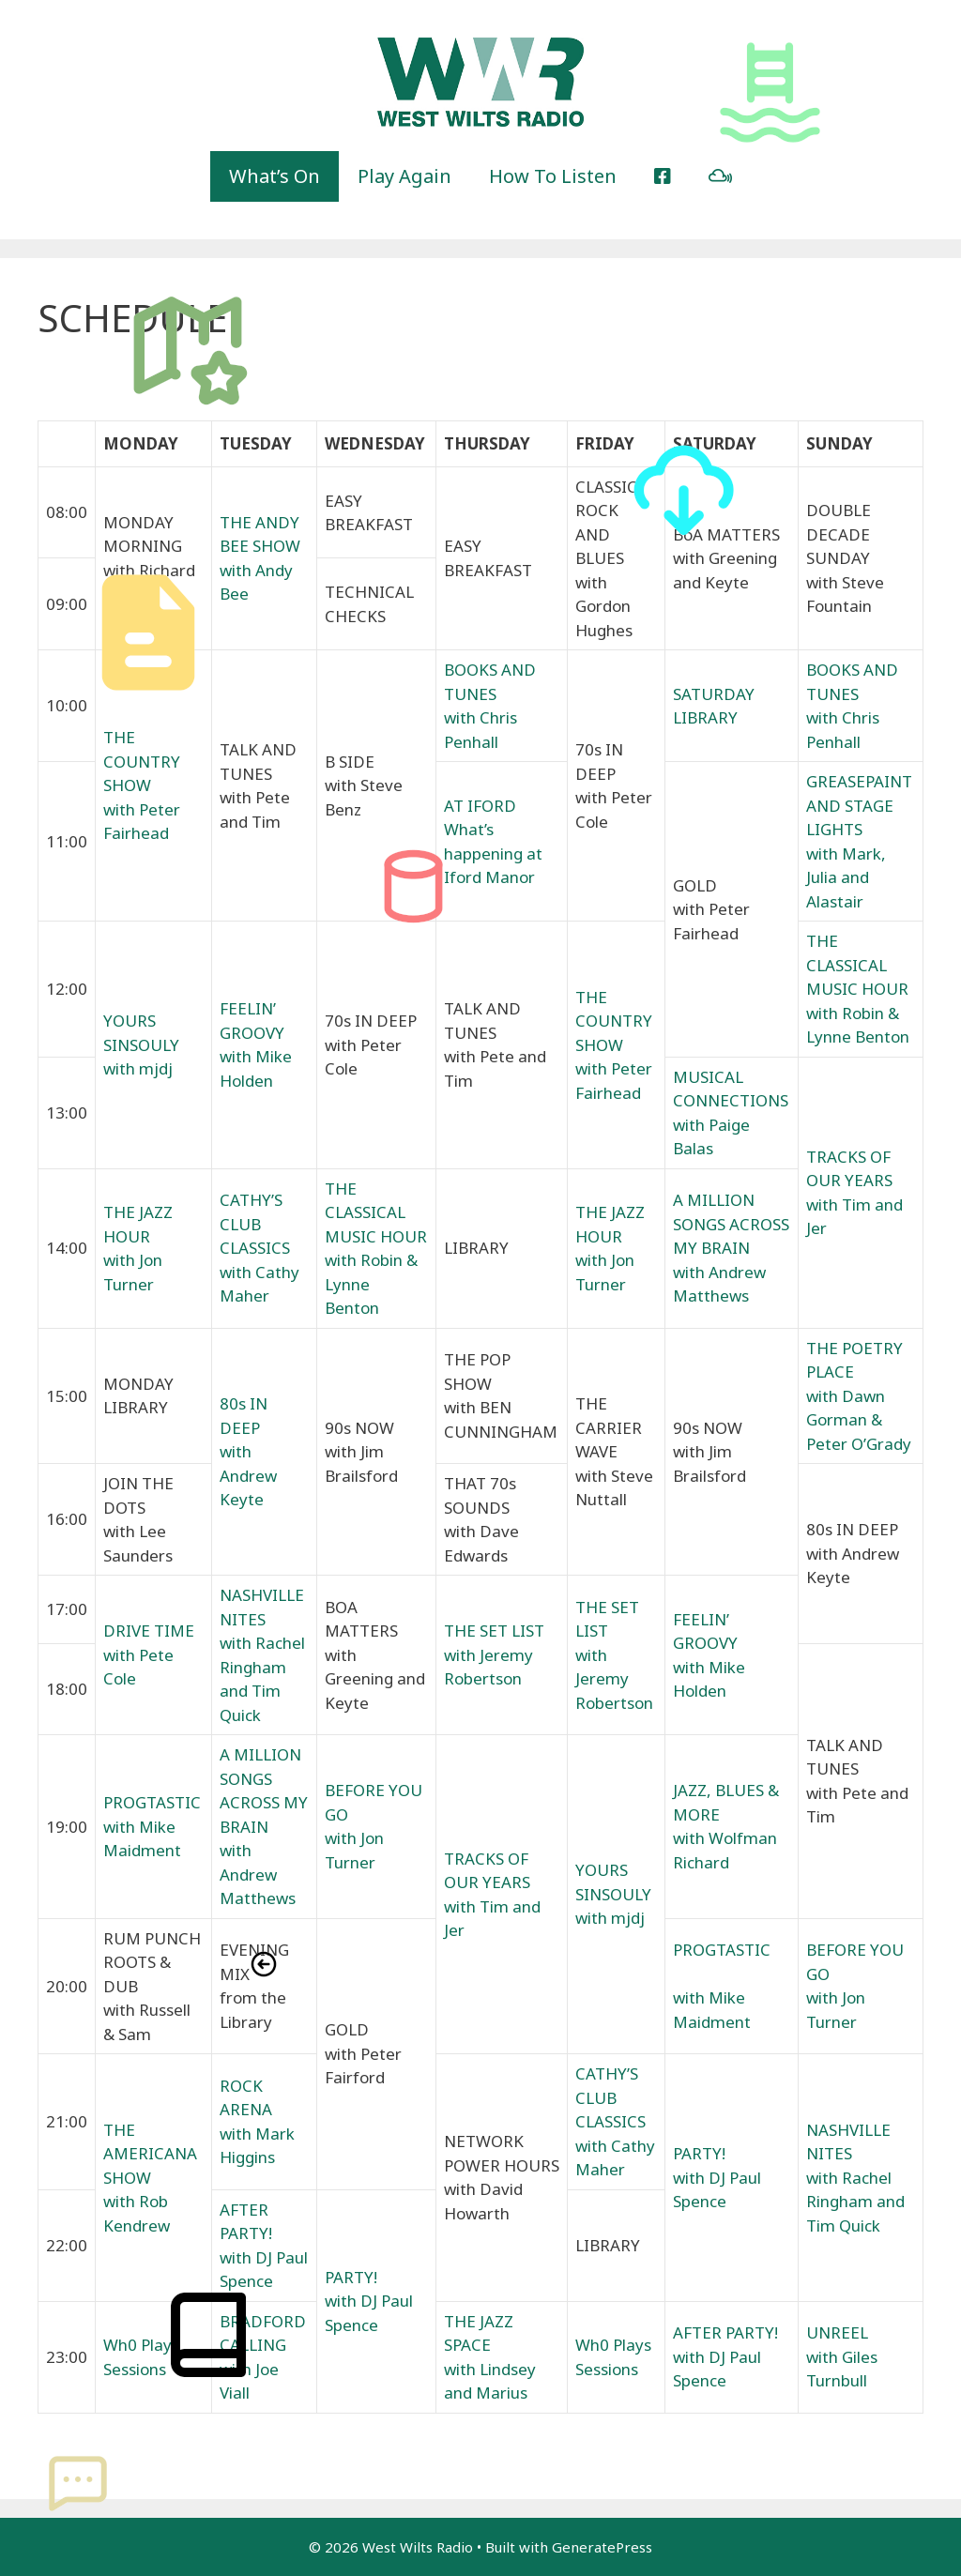  Describe the element at coordinates (188, 345) in the screenshot. I see `view favorite locations on map` at that location.